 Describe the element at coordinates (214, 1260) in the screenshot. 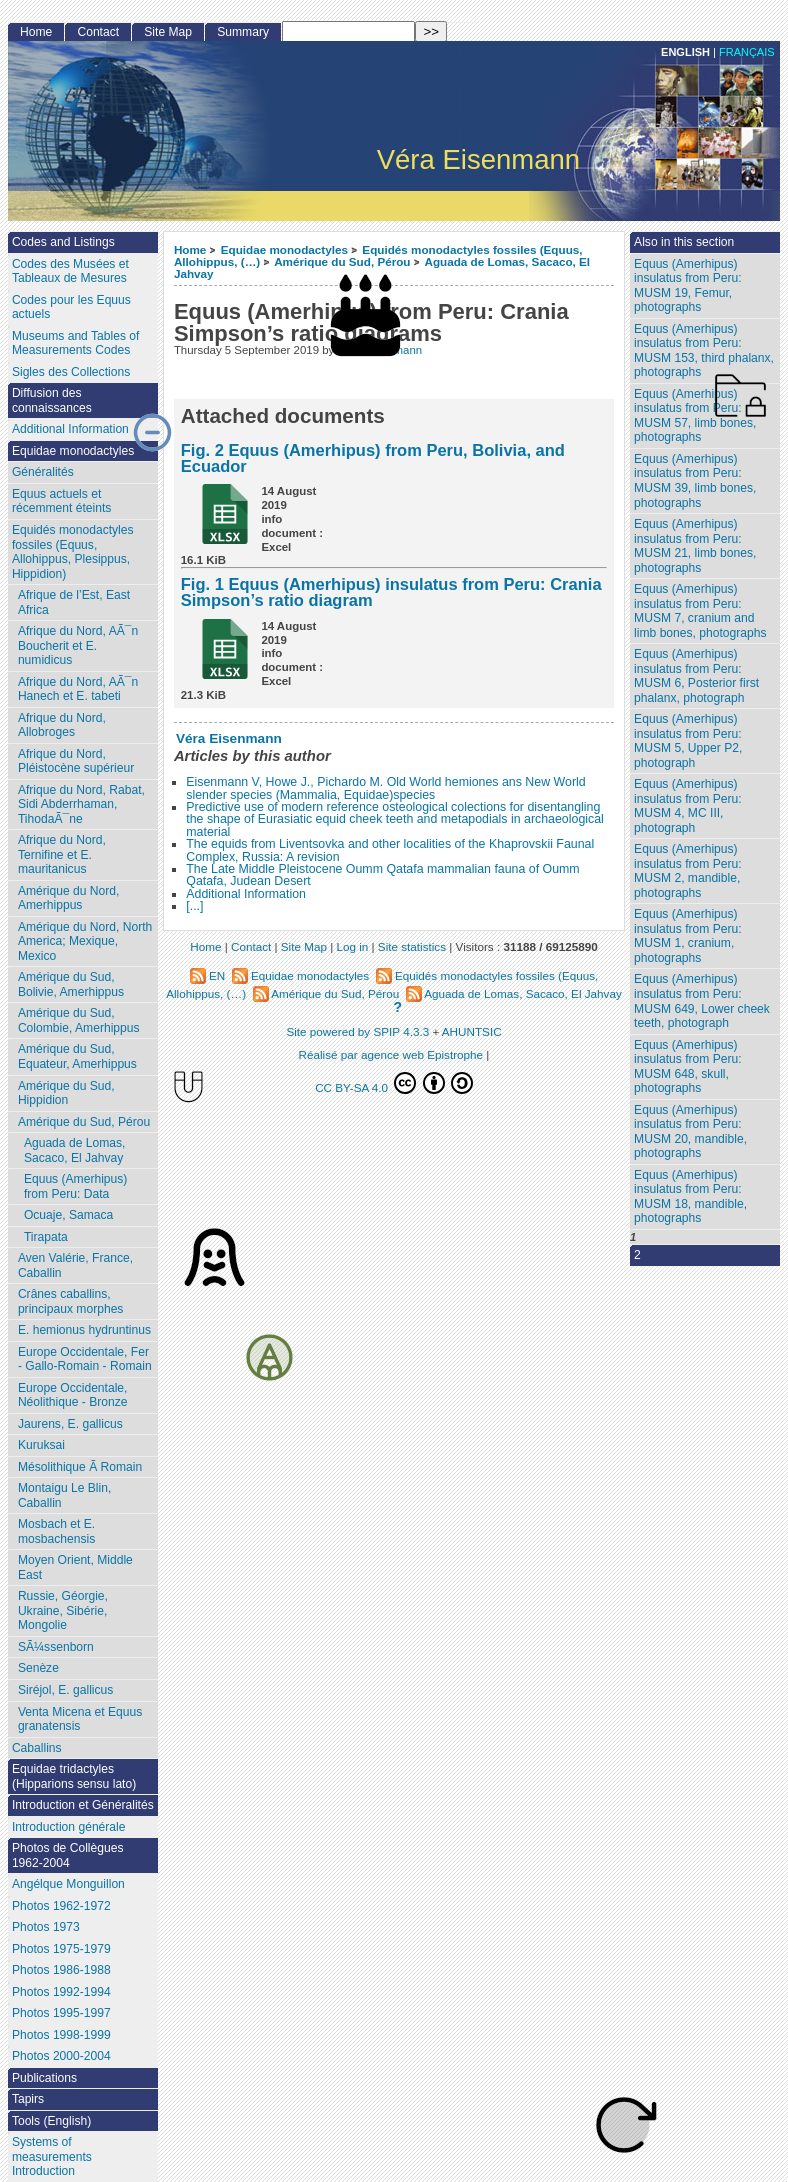

I see `indicates linux operating system compatibility` at that location.